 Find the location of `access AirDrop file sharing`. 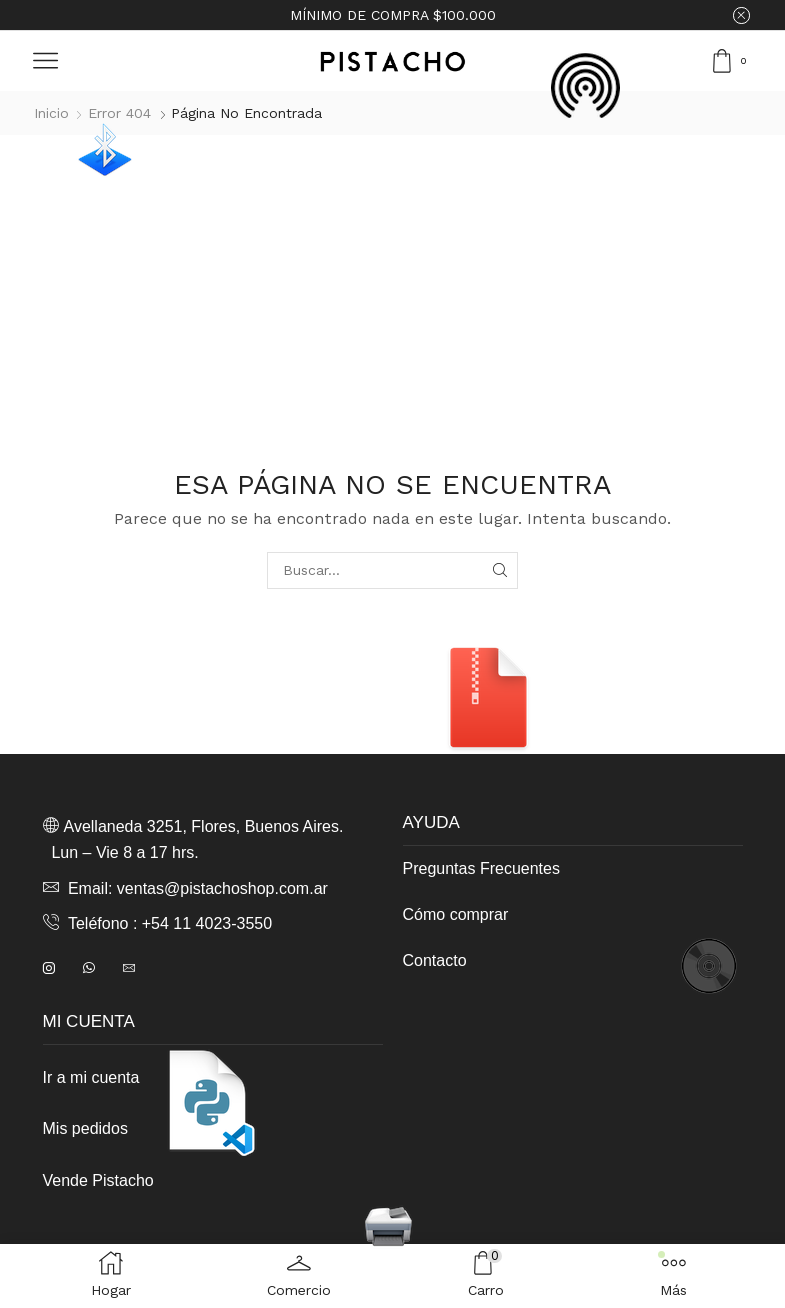

access AirDrop file sharing is located at coordinates (585, 85).